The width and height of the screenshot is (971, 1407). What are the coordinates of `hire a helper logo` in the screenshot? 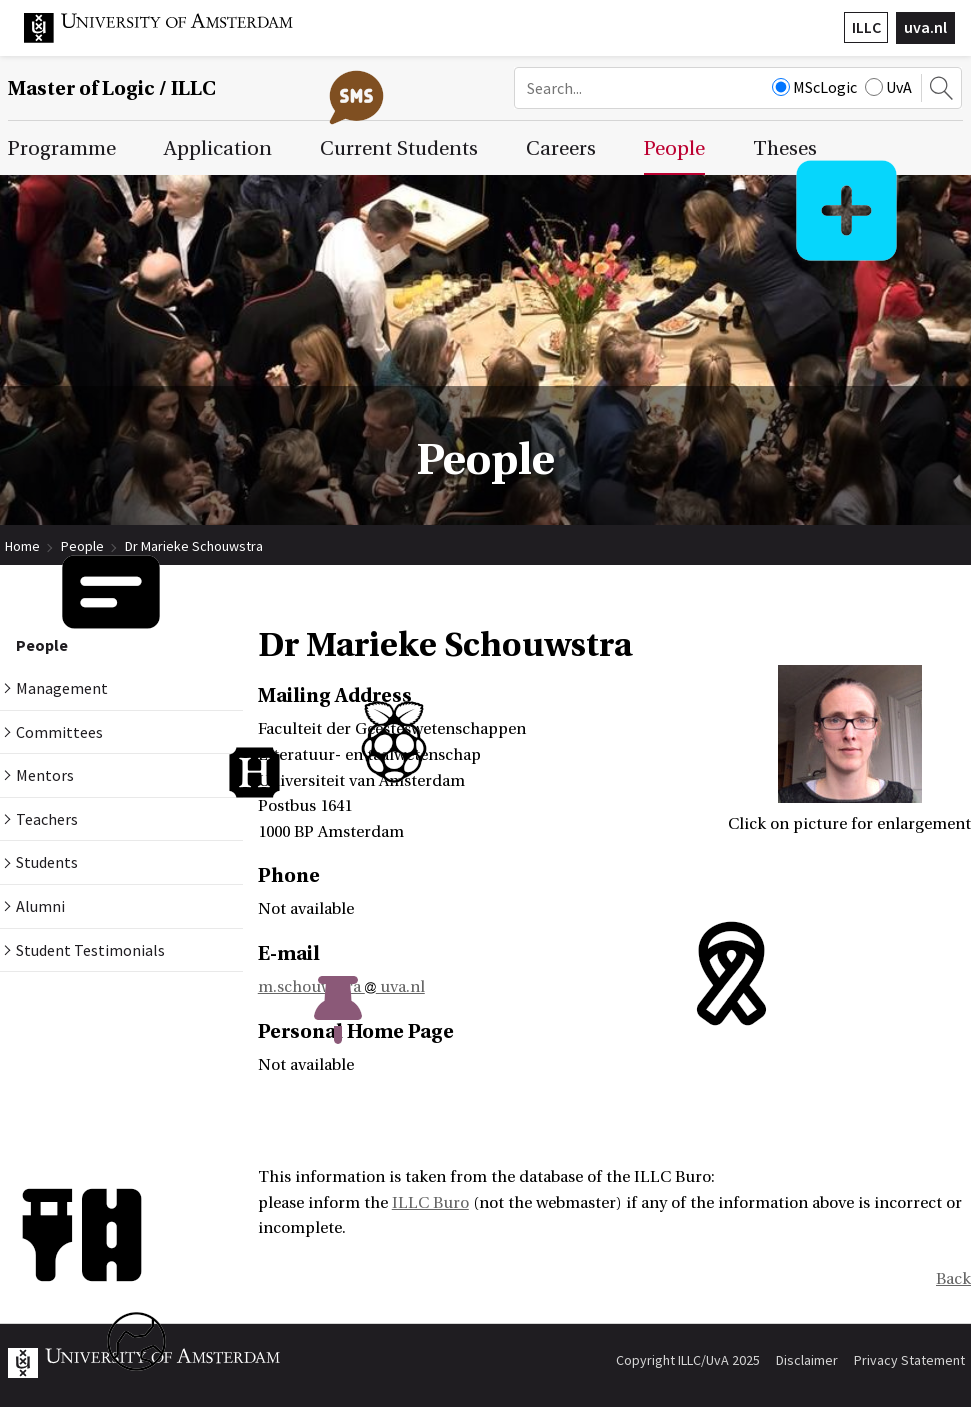 It's located at (254, 772).